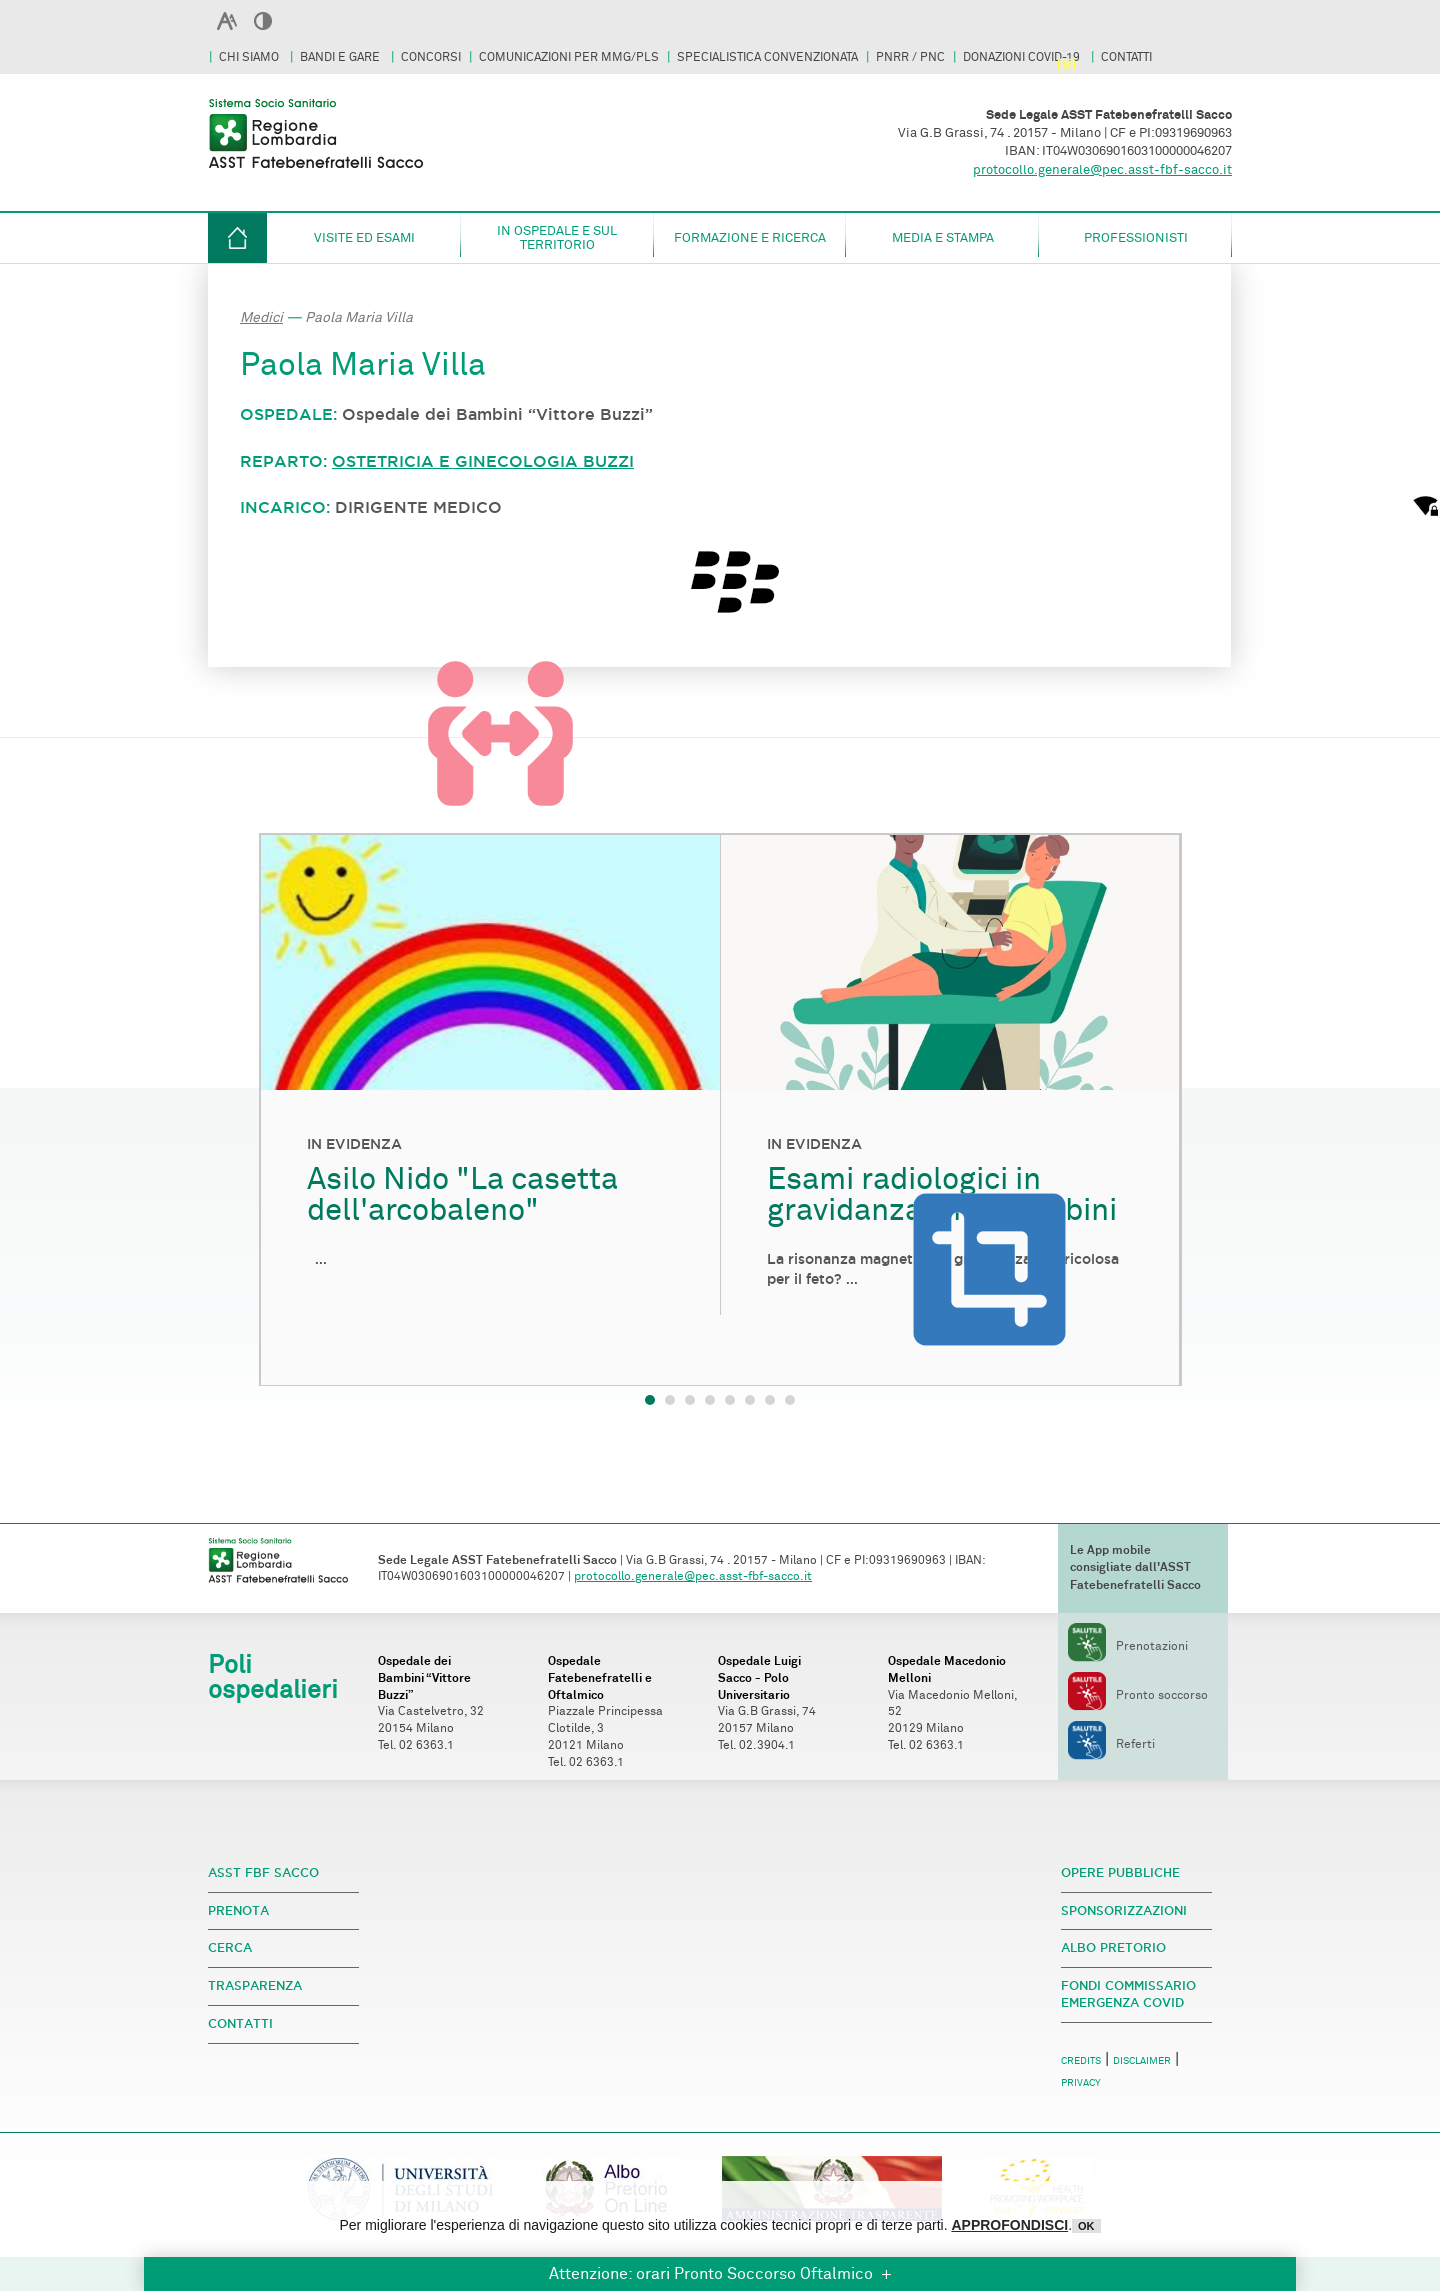  I want to click on open the on-screen keyboard, so click(1066, 64).